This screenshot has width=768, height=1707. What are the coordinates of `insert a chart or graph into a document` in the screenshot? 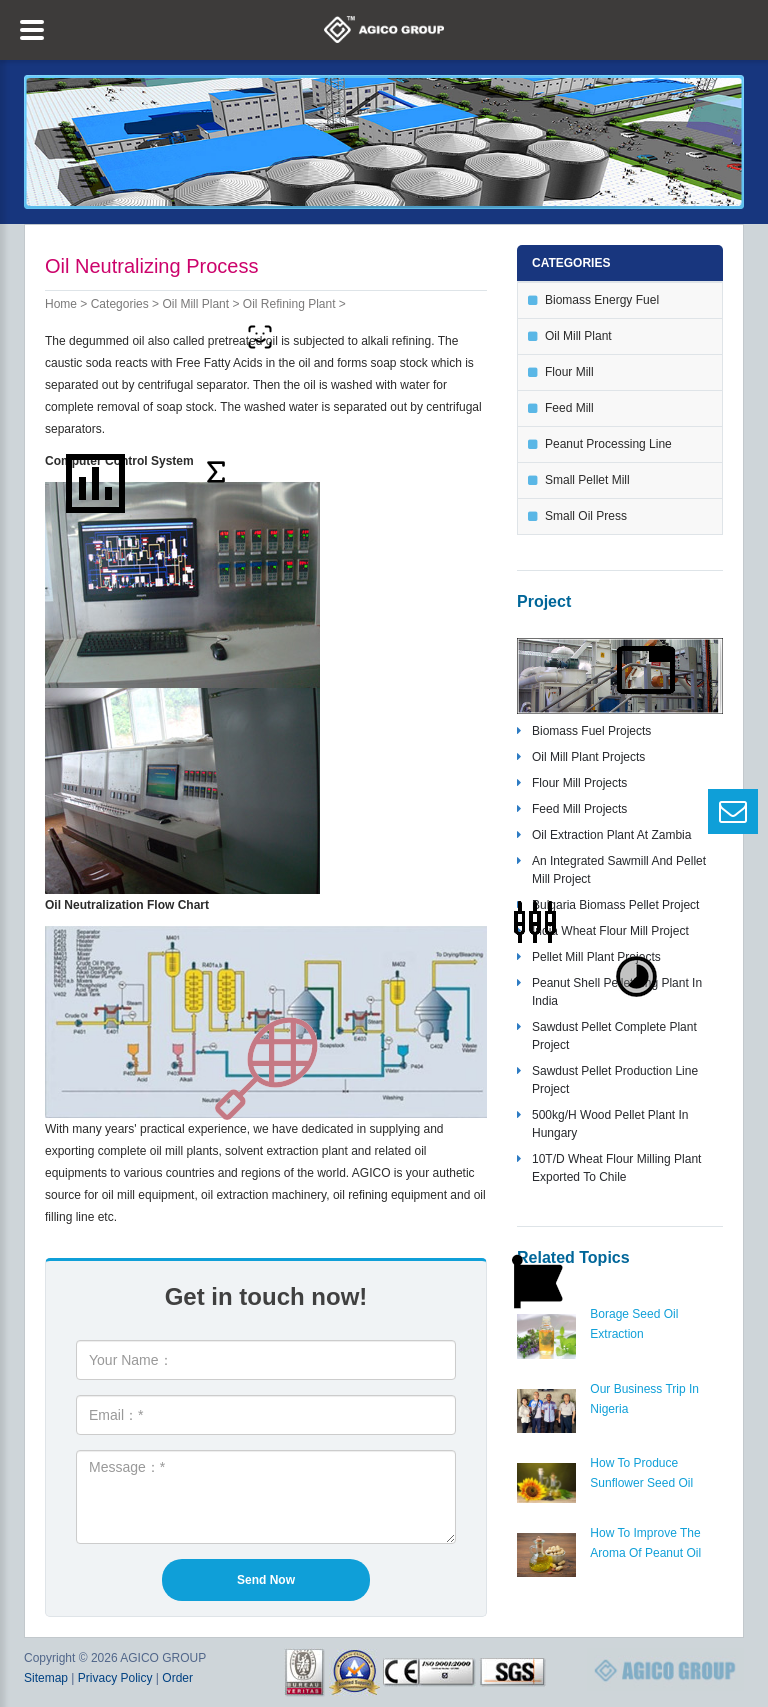 It's located at (95, 483).